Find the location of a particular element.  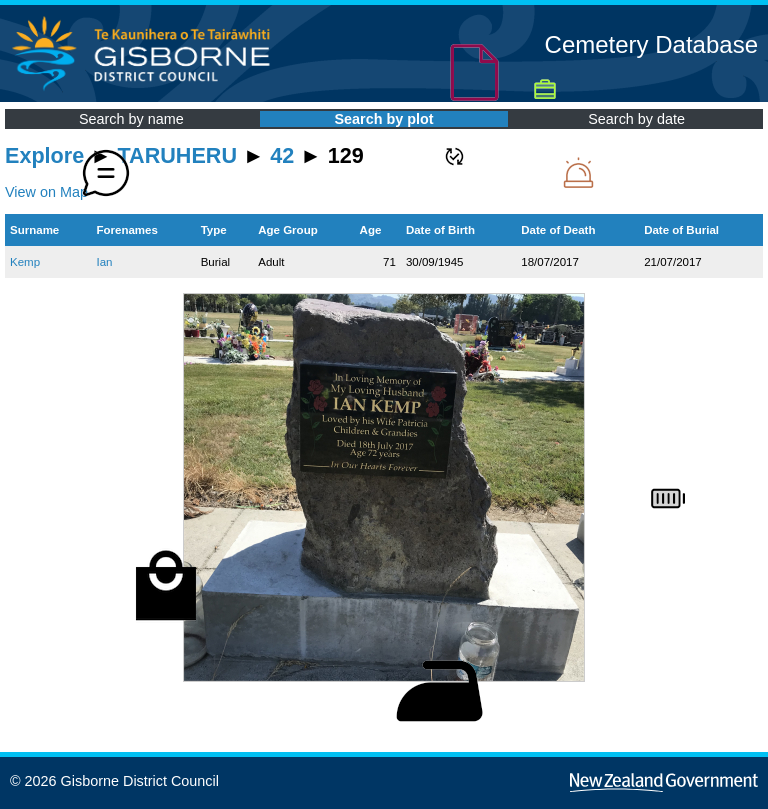

indicates full battery charge is located at coordinates (667, 498).